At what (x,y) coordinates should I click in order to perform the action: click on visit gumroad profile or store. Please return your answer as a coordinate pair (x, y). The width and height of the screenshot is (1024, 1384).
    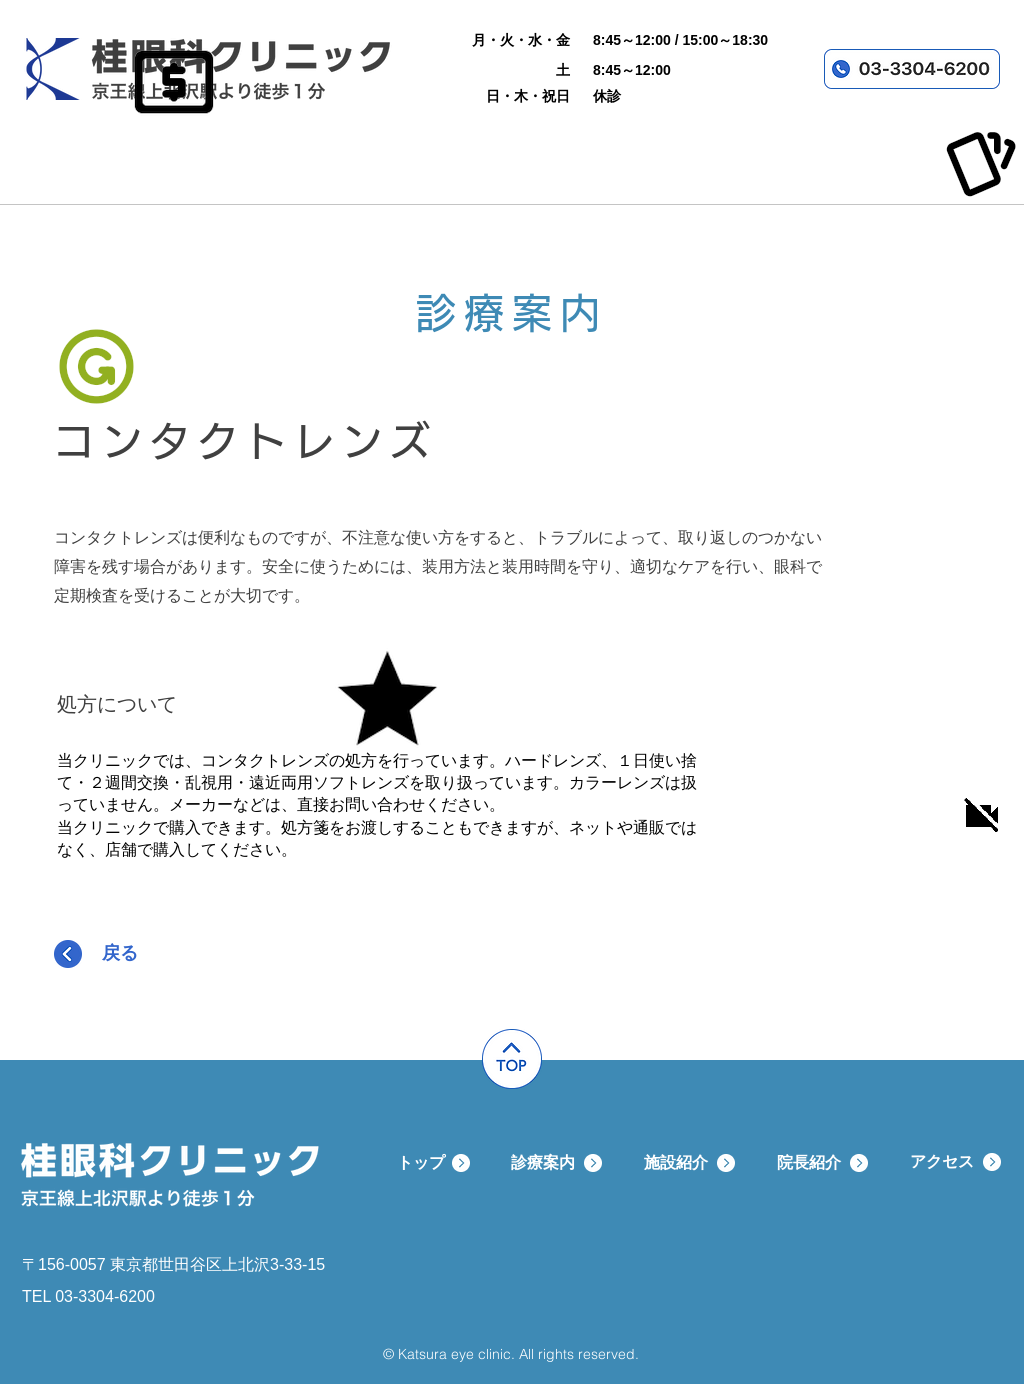
    Looking at the image, I should click on (96, 366).